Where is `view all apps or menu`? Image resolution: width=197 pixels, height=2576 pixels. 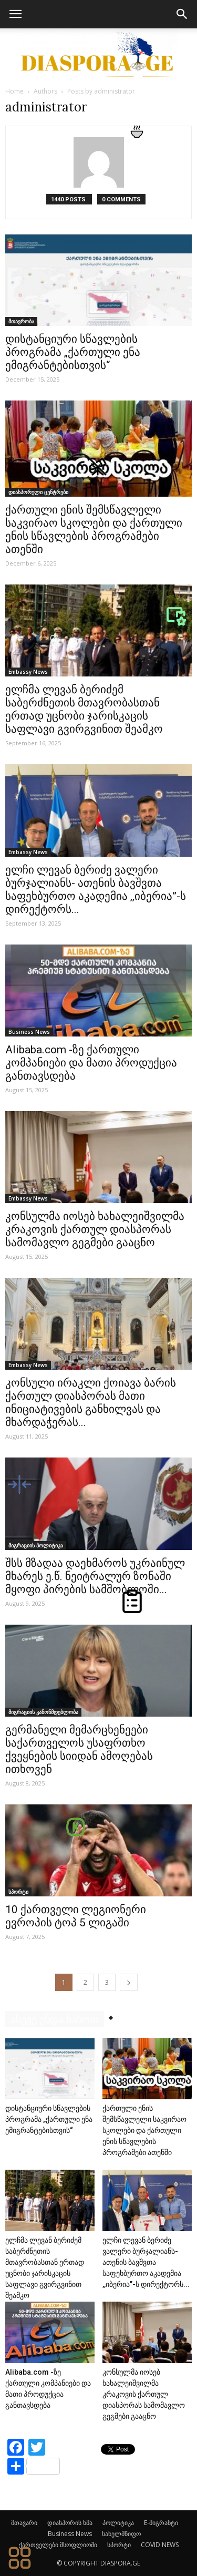 view all apps or menu is located at coordinates (19, 2558).